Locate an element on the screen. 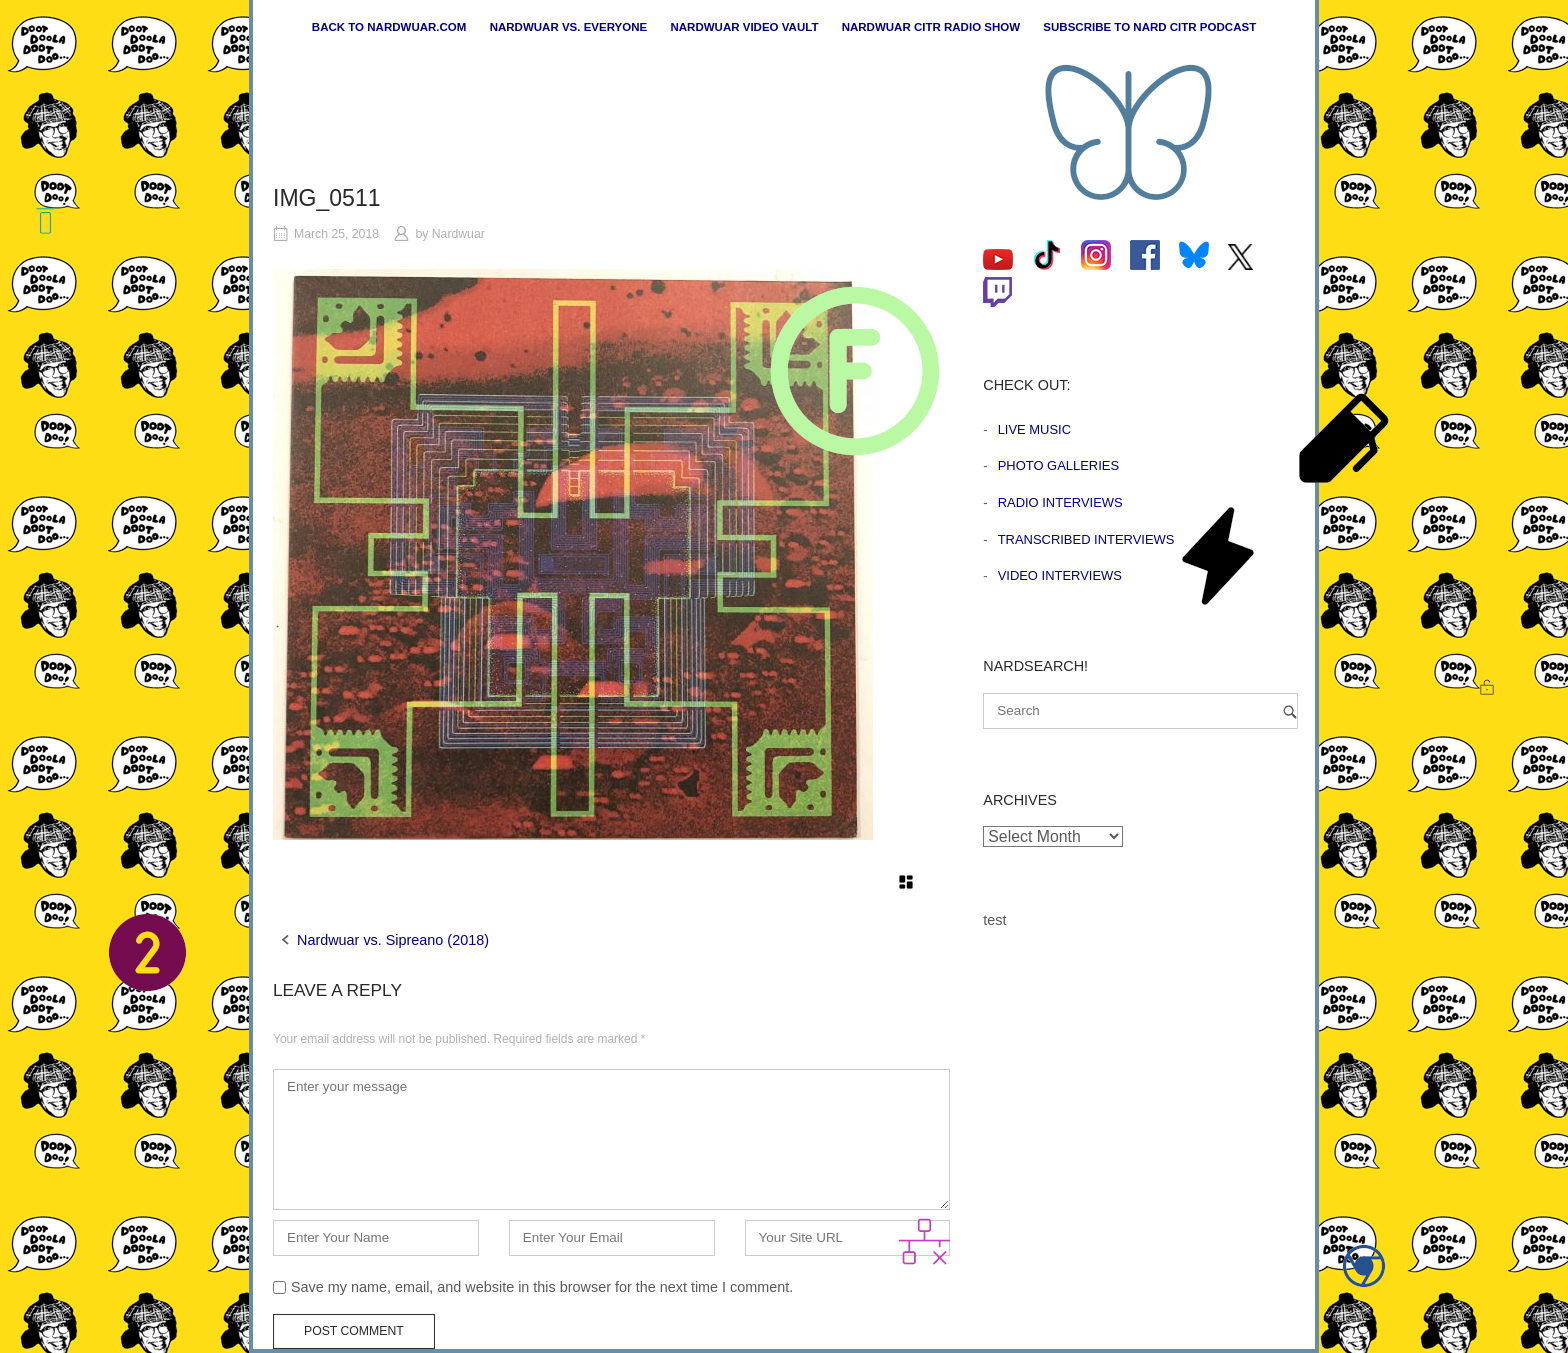  indicates a nature or wildlife category is located at coordinates (1128, 129).